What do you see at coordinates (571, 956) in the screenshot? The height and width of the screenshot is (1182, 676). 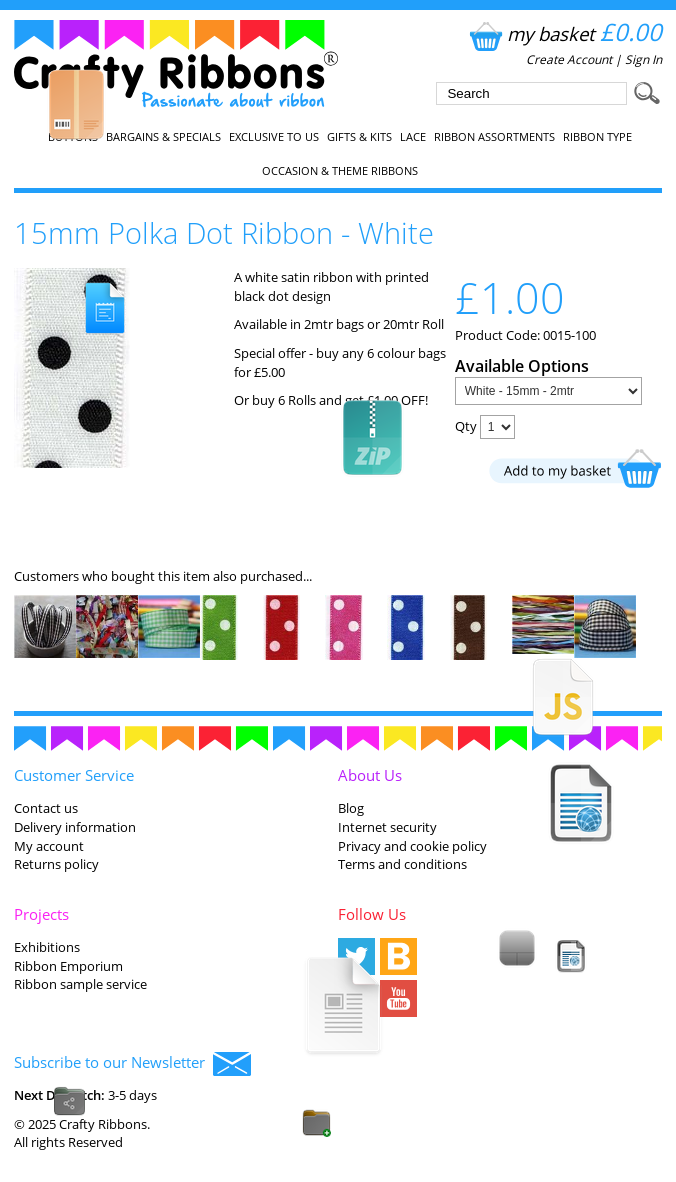 I see `libreoffice web template file type` at bounding box center [571, 956].